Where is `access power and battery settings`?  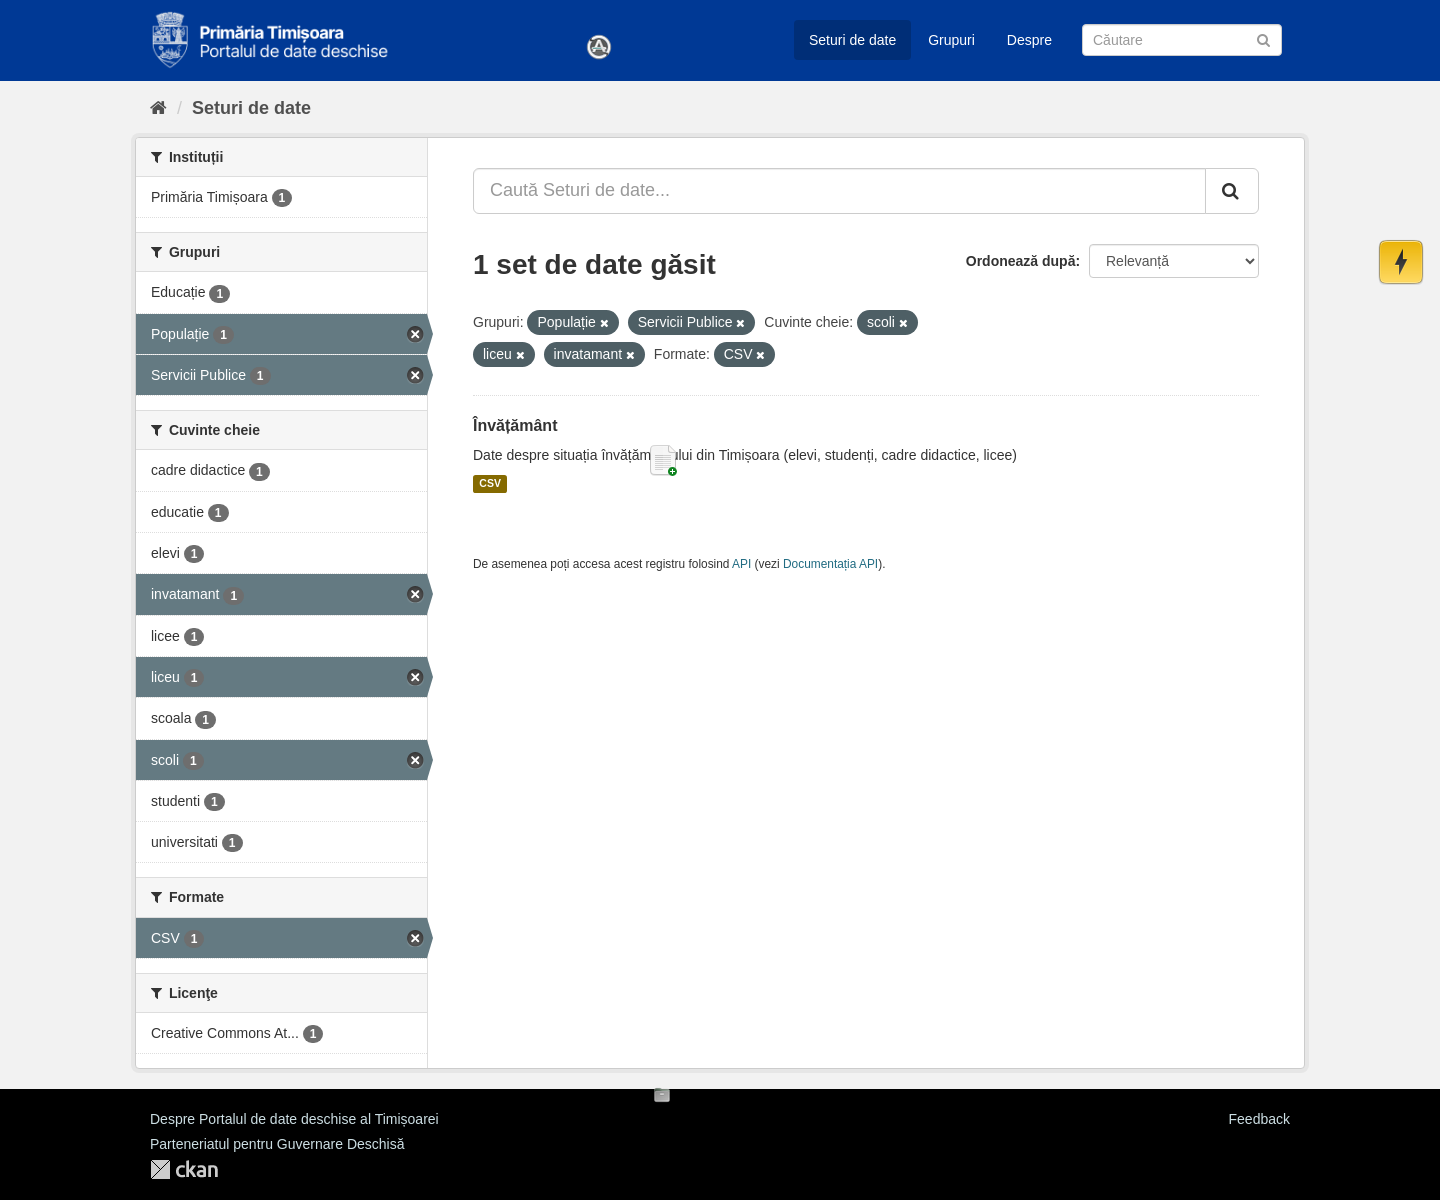 access power and battery settings is located at coordinates (1401, 262).